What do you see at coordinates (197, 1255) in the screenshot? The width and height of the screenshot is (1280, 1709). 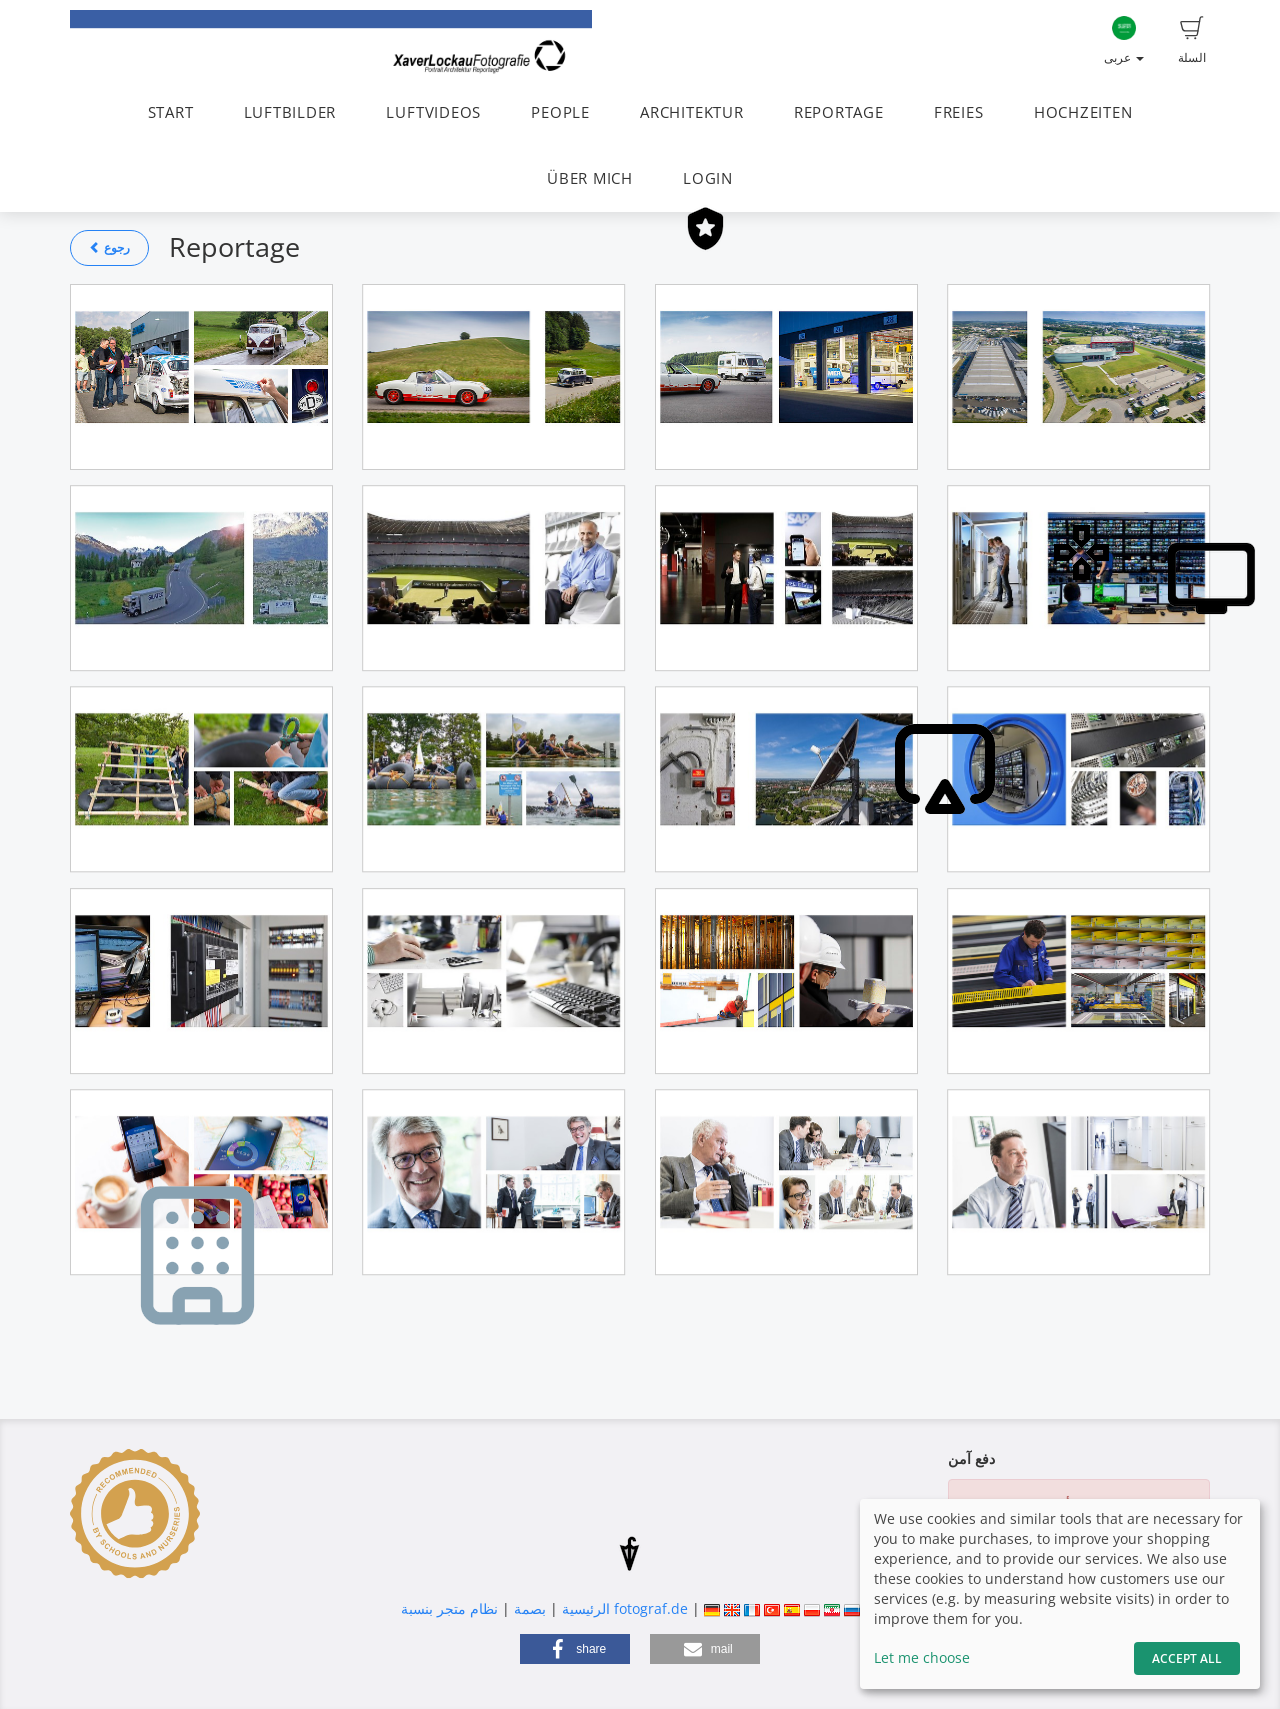 I see `view office or business location` at bounding box center [197, 1255].